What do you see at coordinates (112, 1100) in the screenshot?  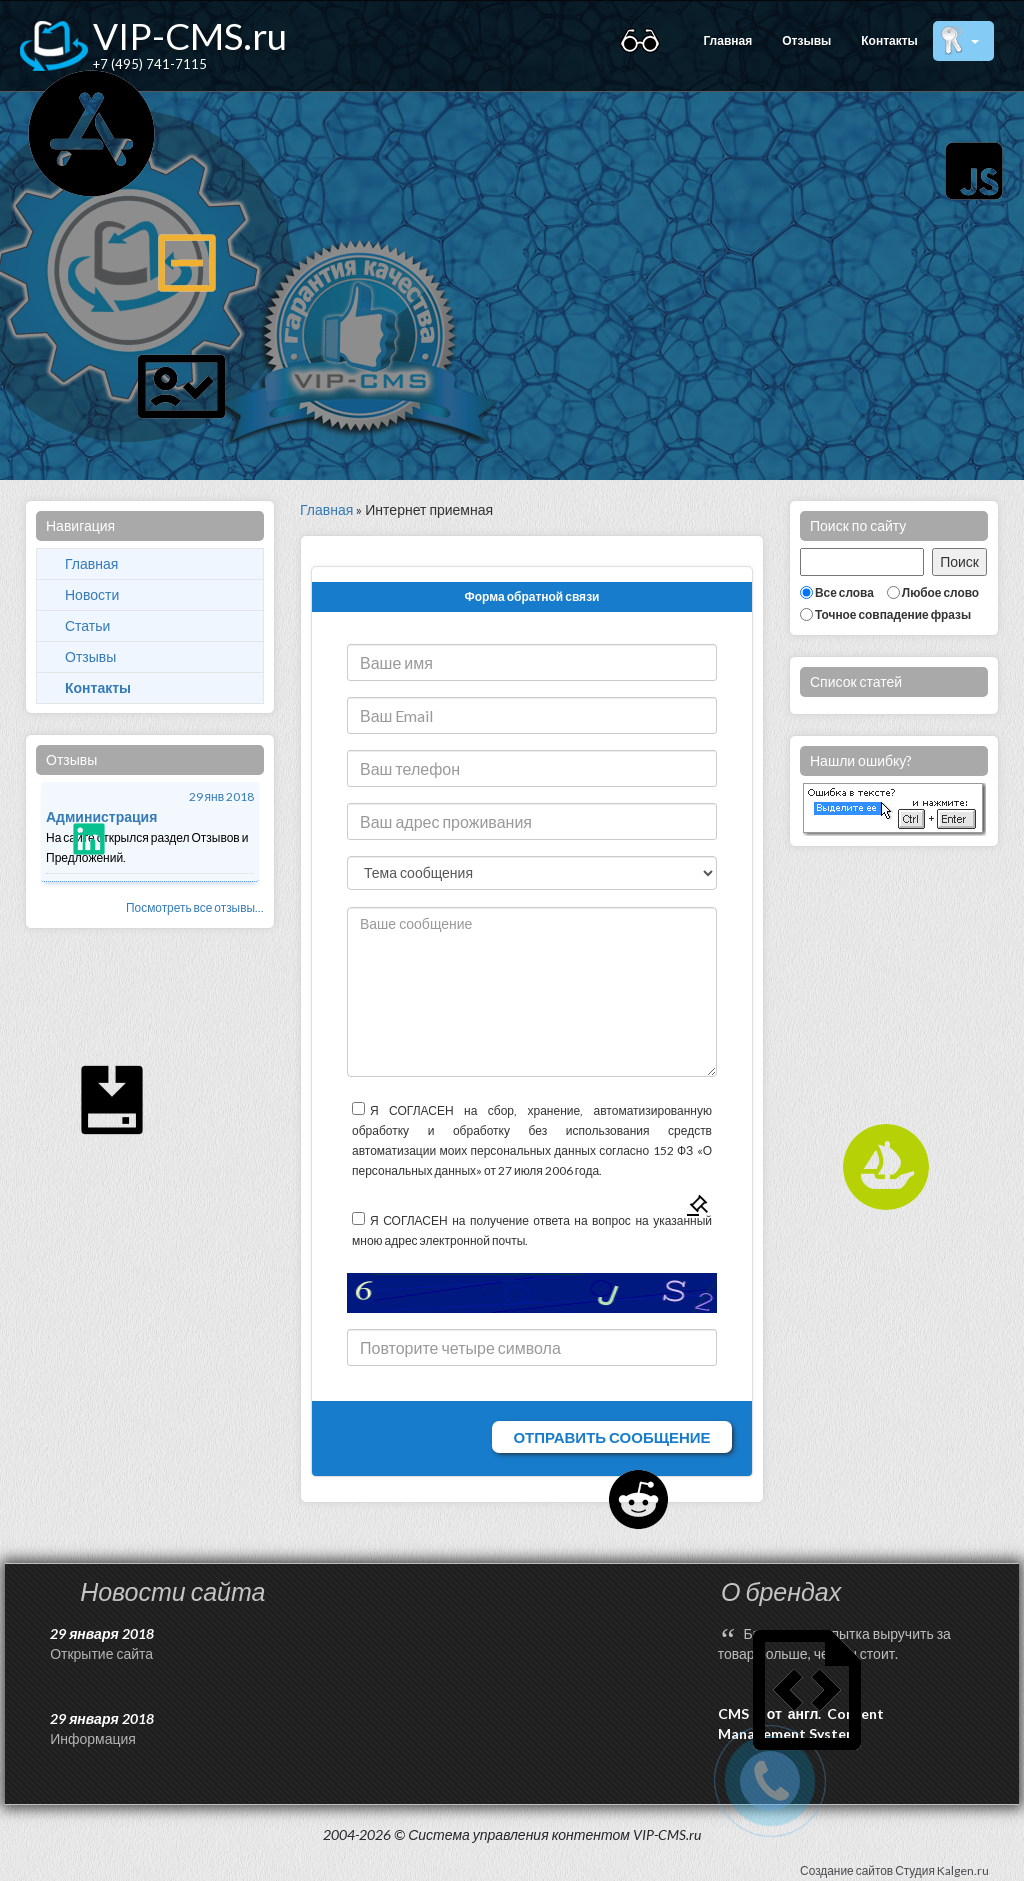 I see `install an app or software` at bounding box center [112, 1100].